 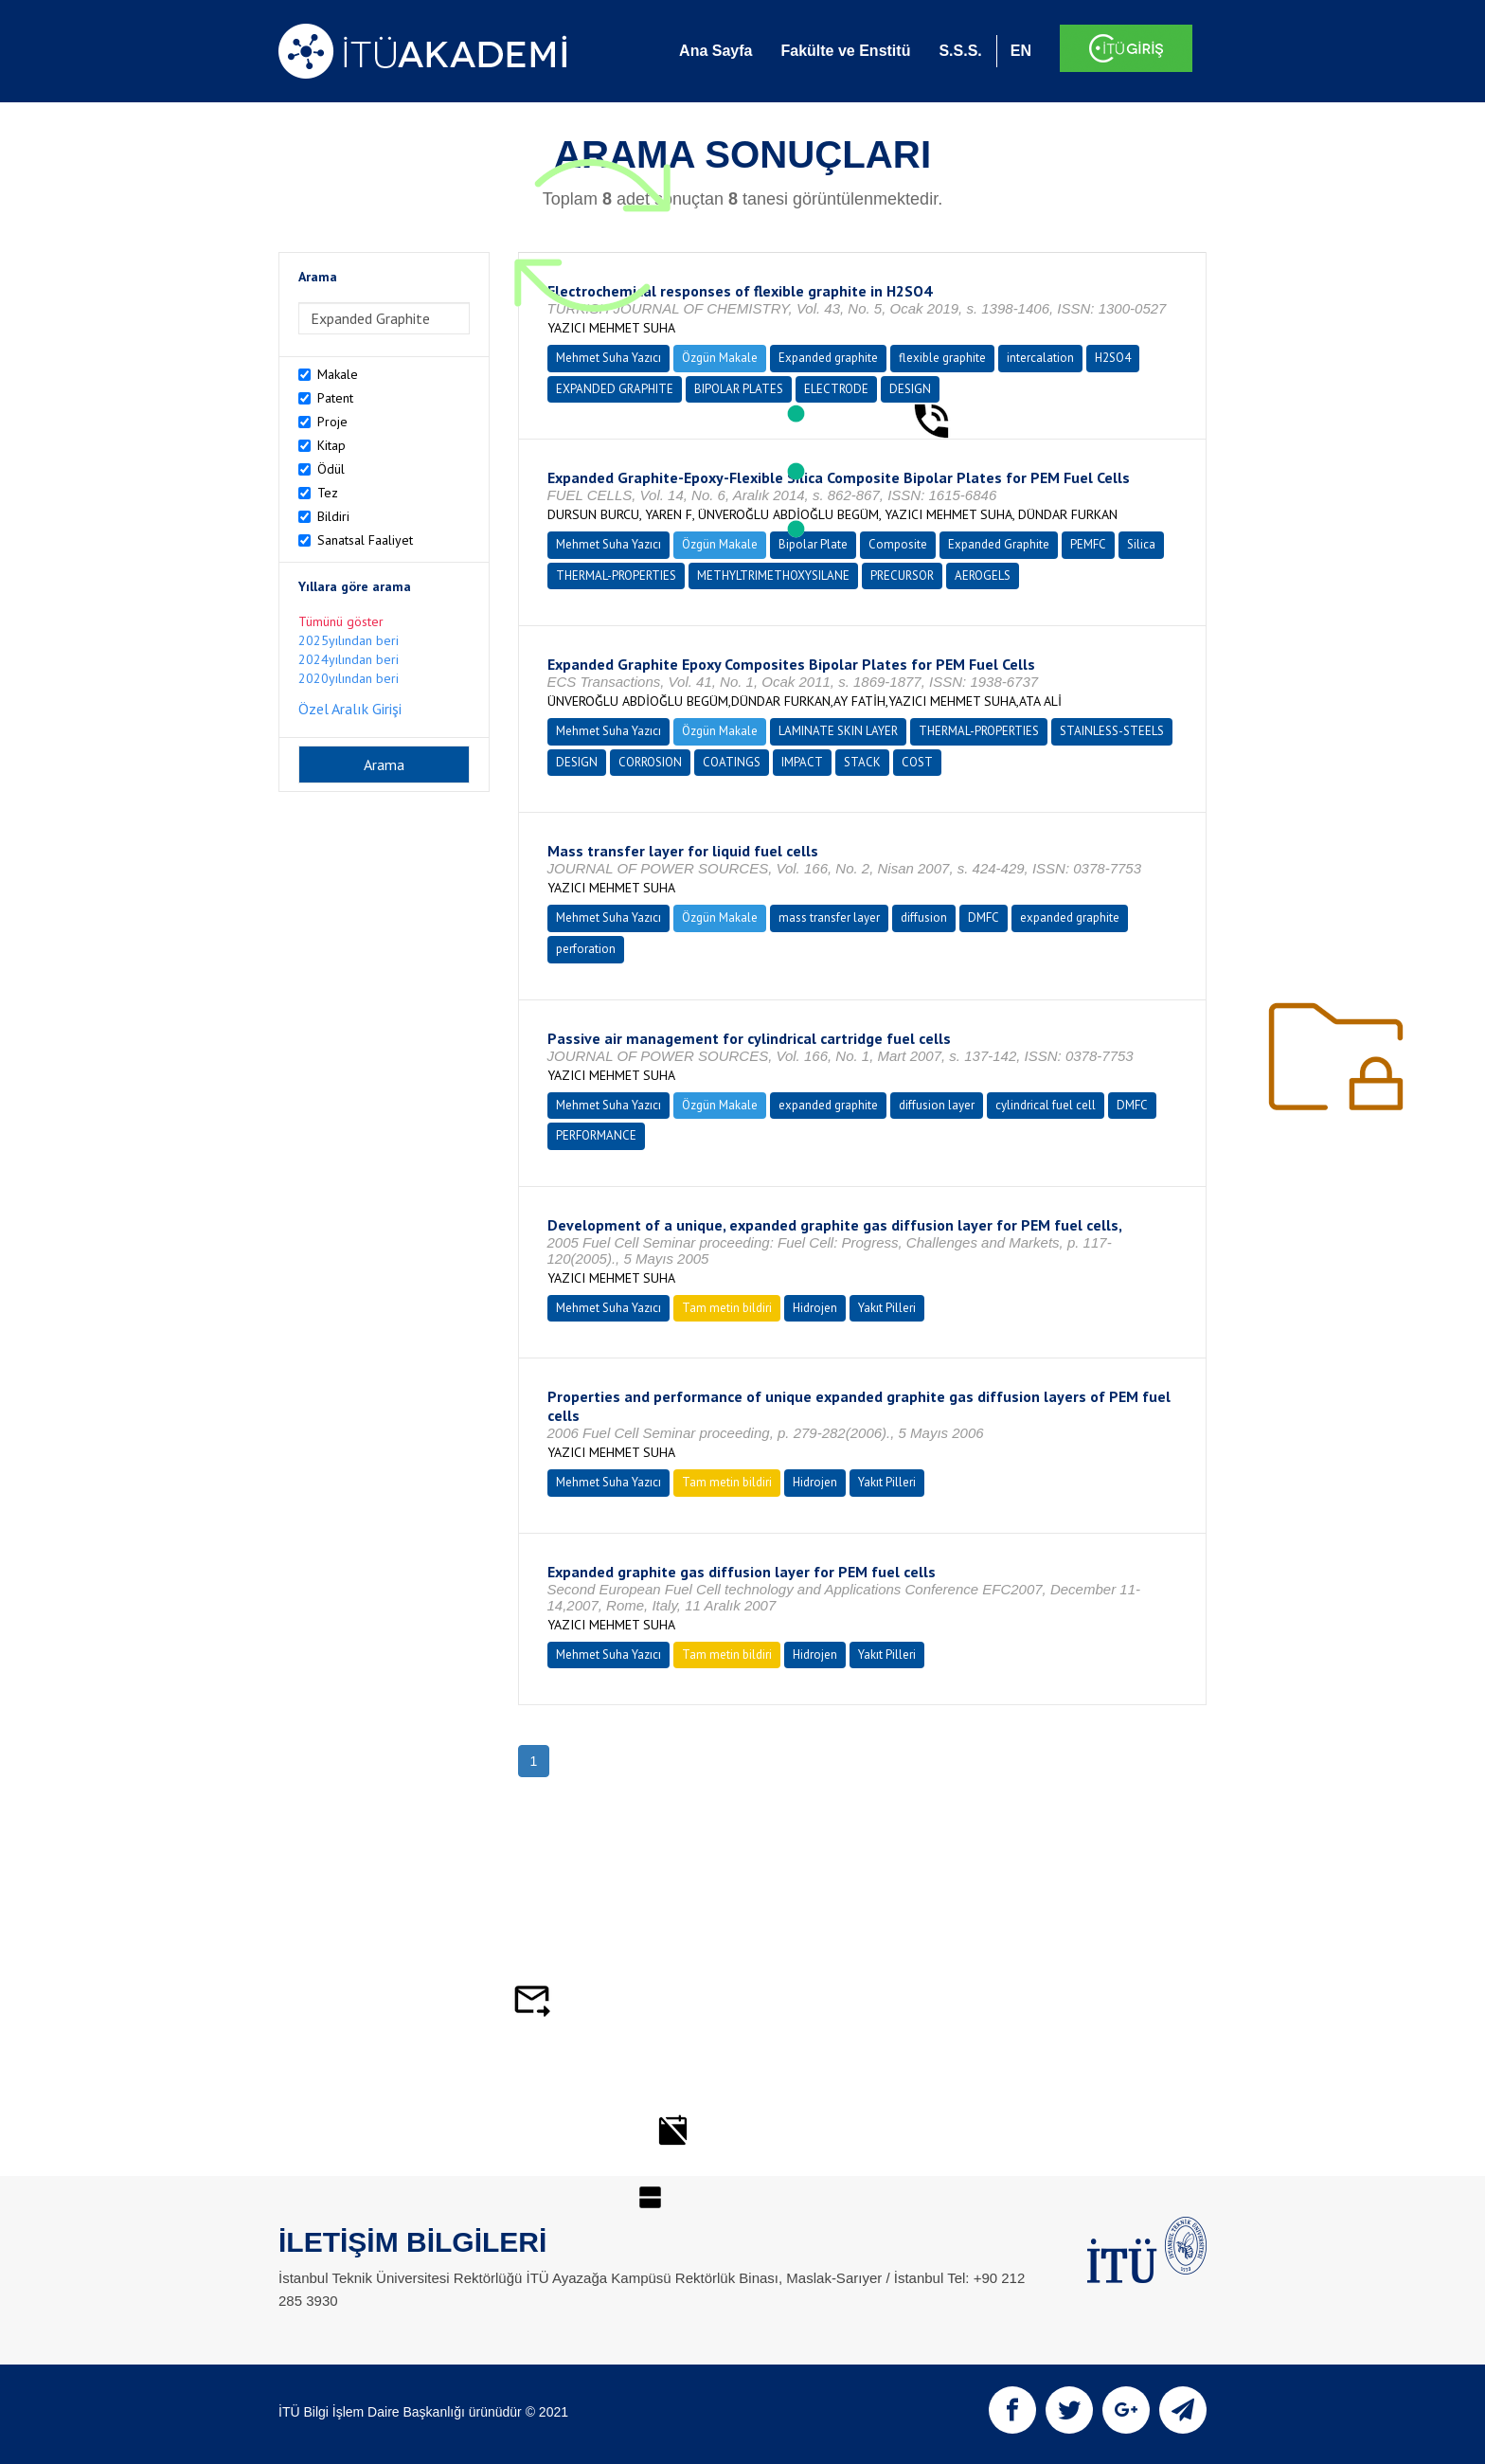 What do you see at coordinates (1335, 1053) in the screenshot?
I see `access a password-protected folder` at bounding box center [1335, 1053].